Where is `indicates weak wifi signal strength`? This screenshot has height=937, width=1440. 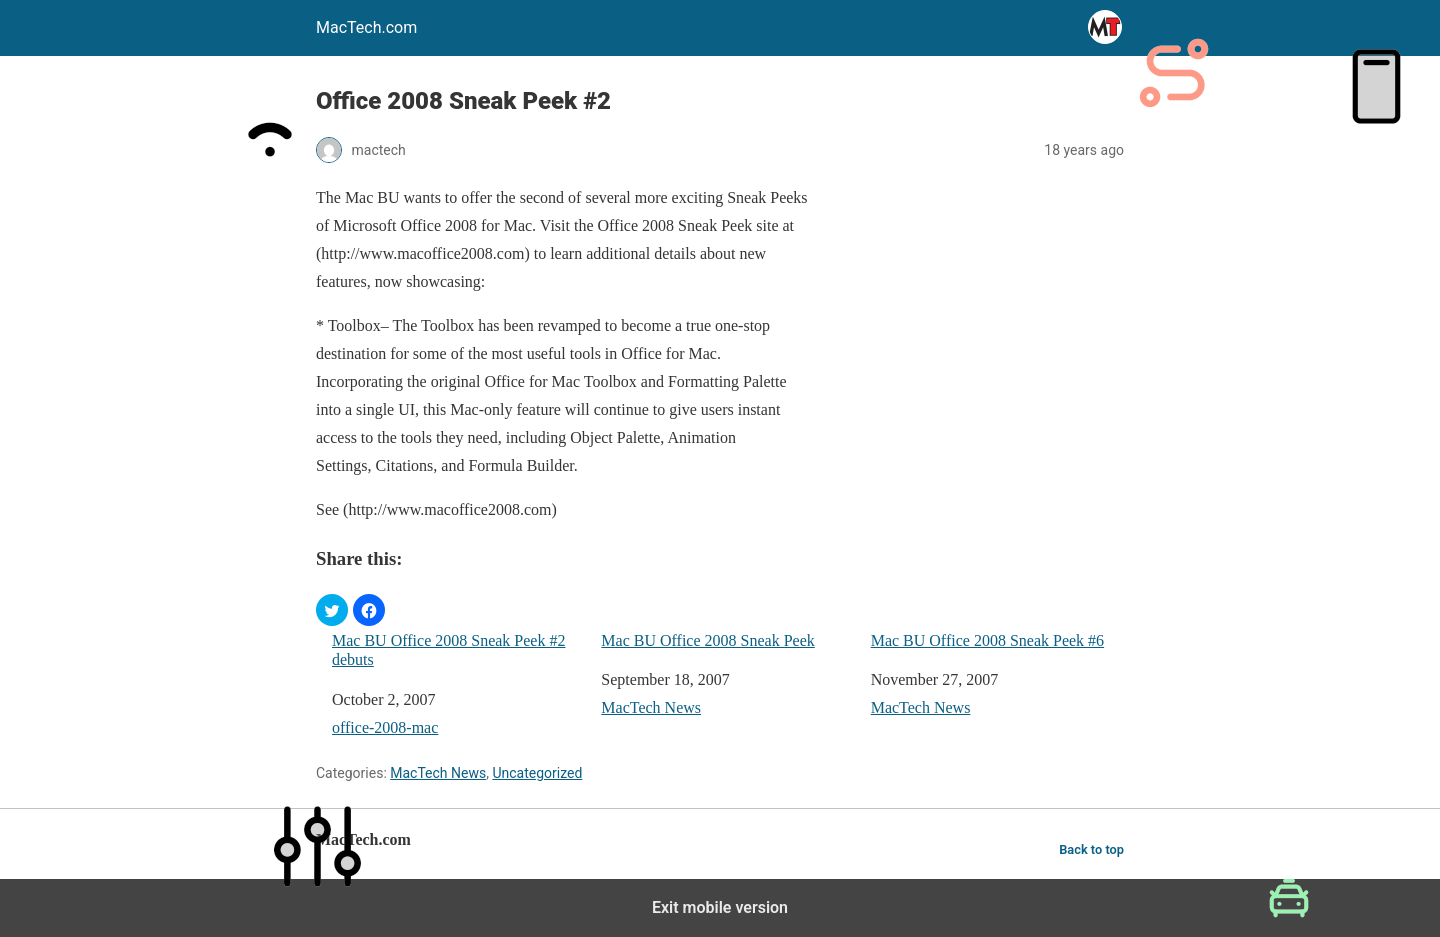 indicates weak wifi signal strength is located at coordinates (270, 113).